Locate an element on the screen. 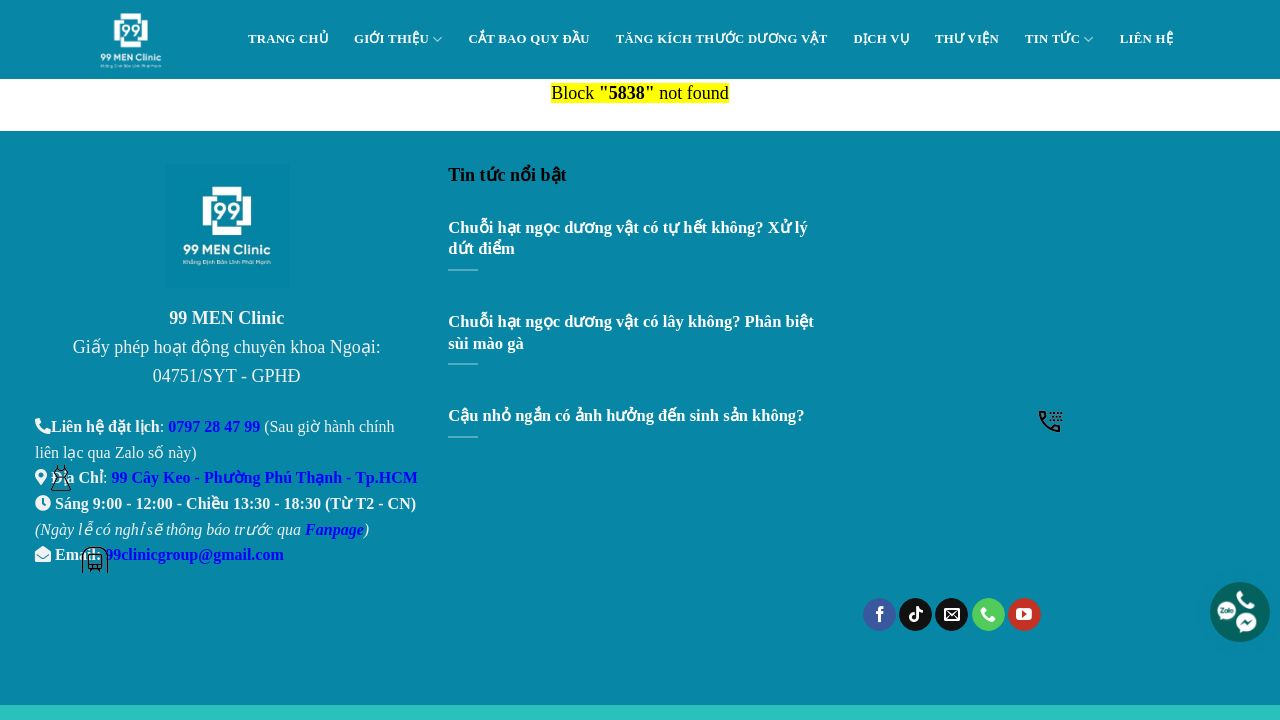 This screenshot has height=720, width=1280. access TTY/TDD accessibility calling features is located at coordinates (1050, 421).